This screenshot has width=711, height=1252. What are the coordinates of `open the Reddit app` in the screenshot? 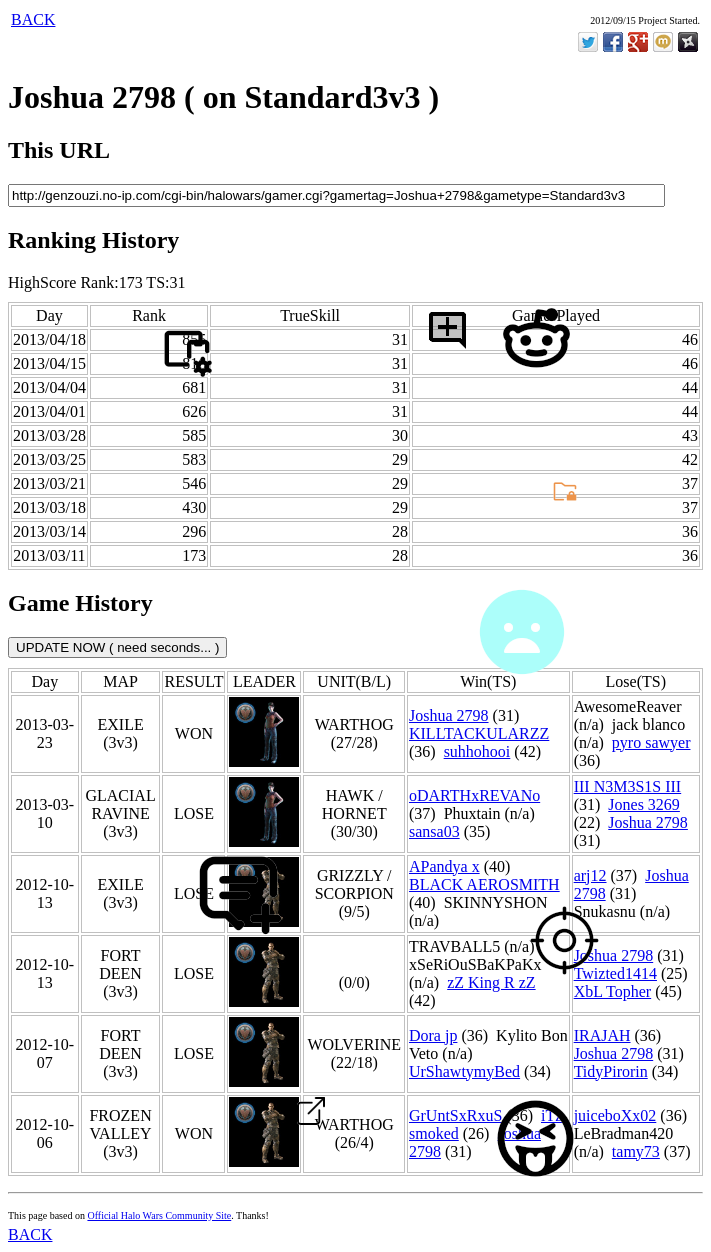 It's located at (536, 340).